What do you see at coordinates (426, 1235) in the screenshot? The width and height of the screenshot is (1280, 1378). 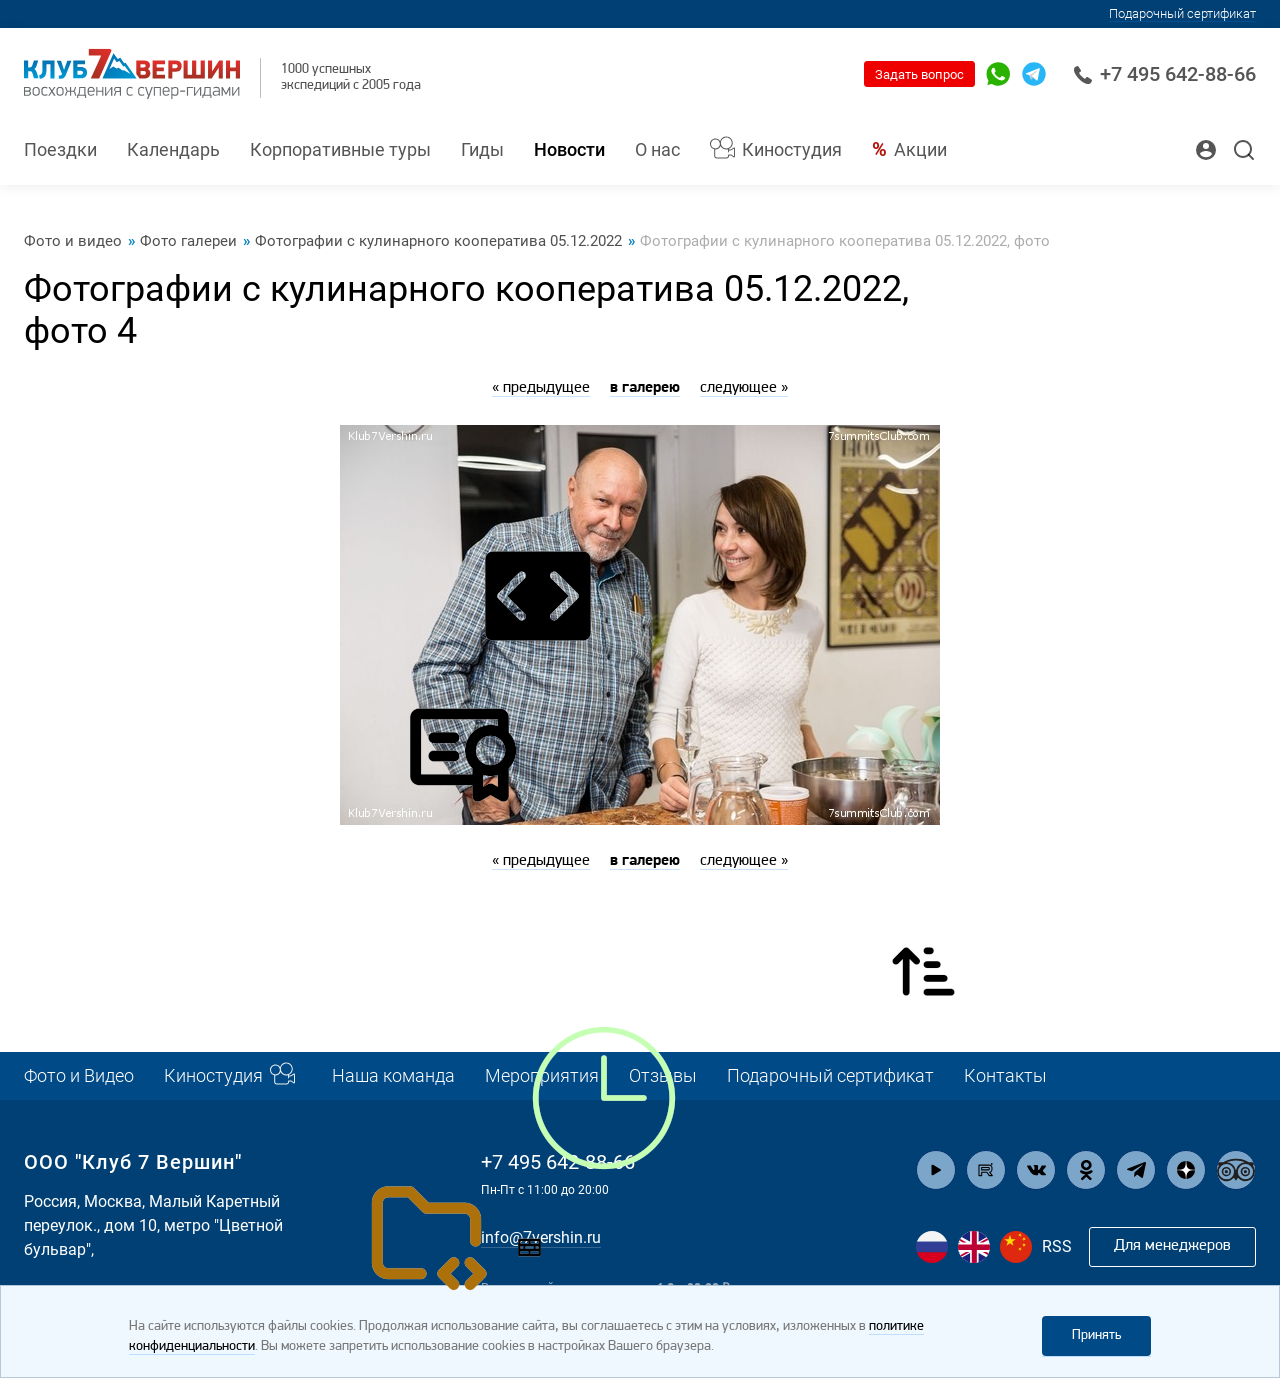 I see `open code projects folder` at bounding box center [426, 1235].